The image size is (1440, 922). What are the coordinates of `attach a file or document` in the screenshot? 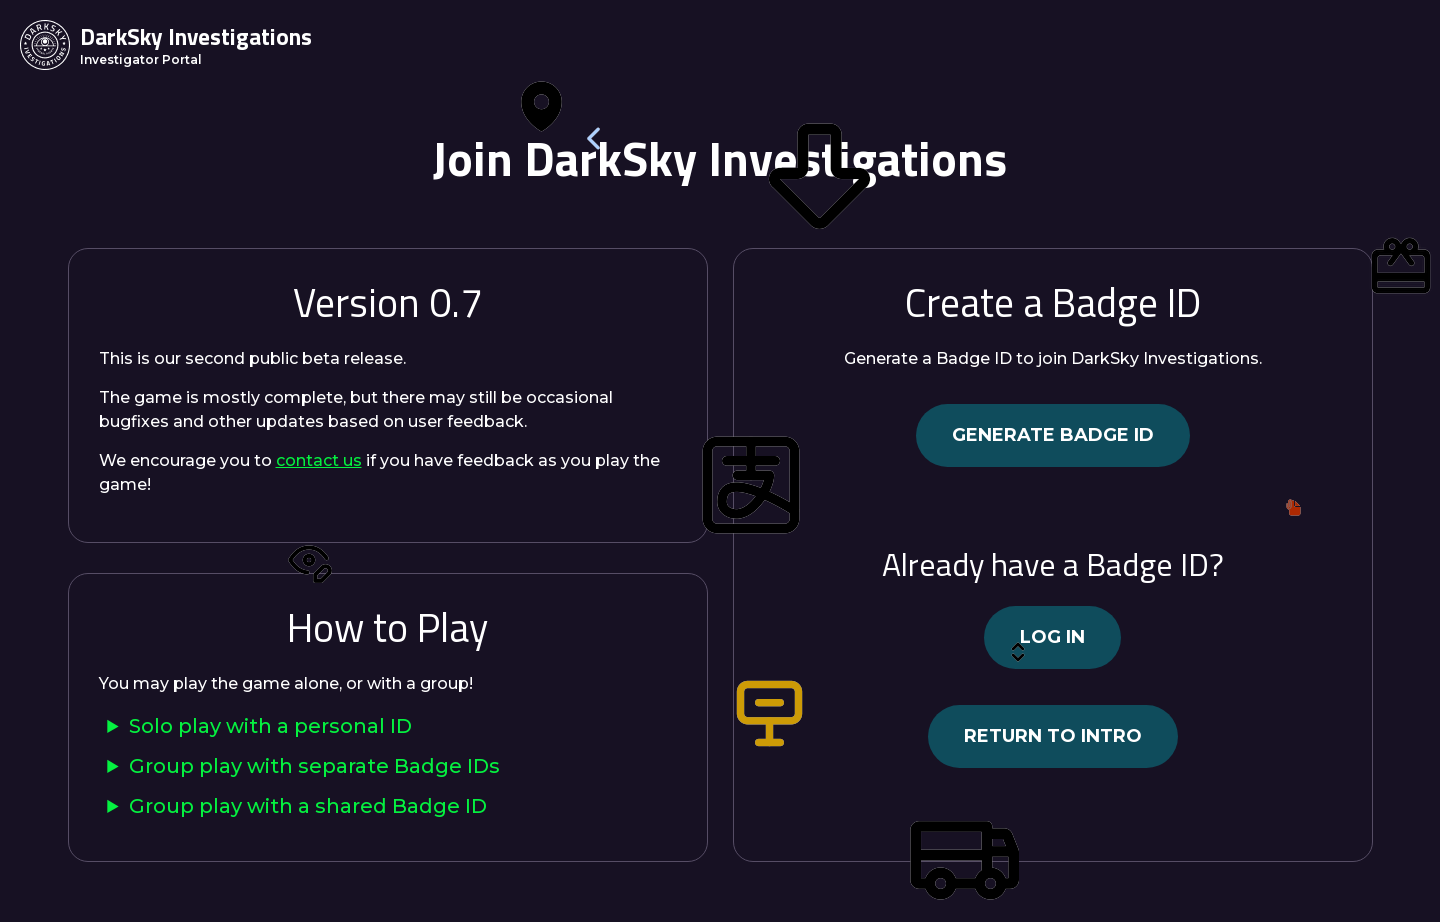 It's located at (1293, 507).